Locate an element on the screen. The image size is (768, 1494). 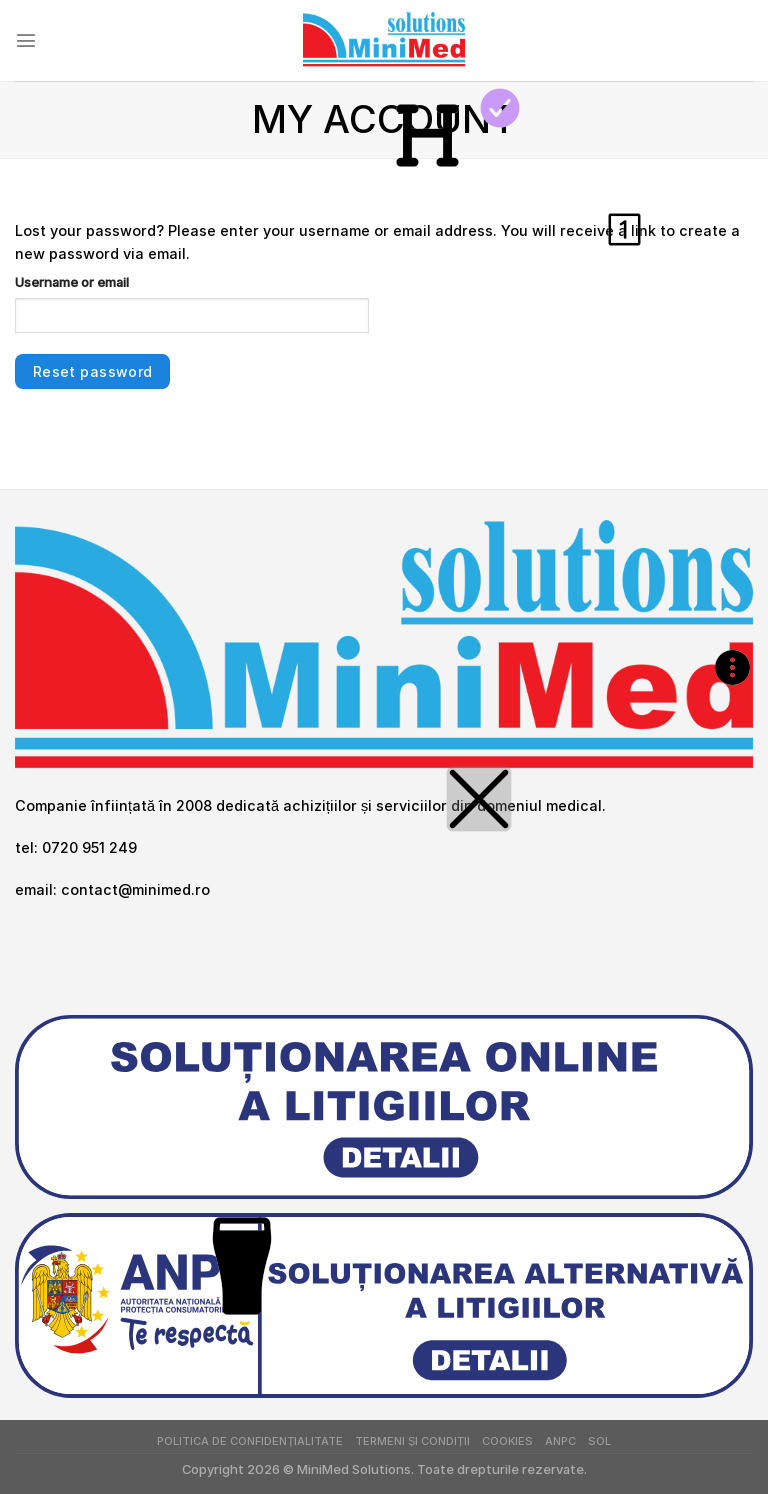
indicates the first item or step in a sequence is located at coordinates (624, 229).